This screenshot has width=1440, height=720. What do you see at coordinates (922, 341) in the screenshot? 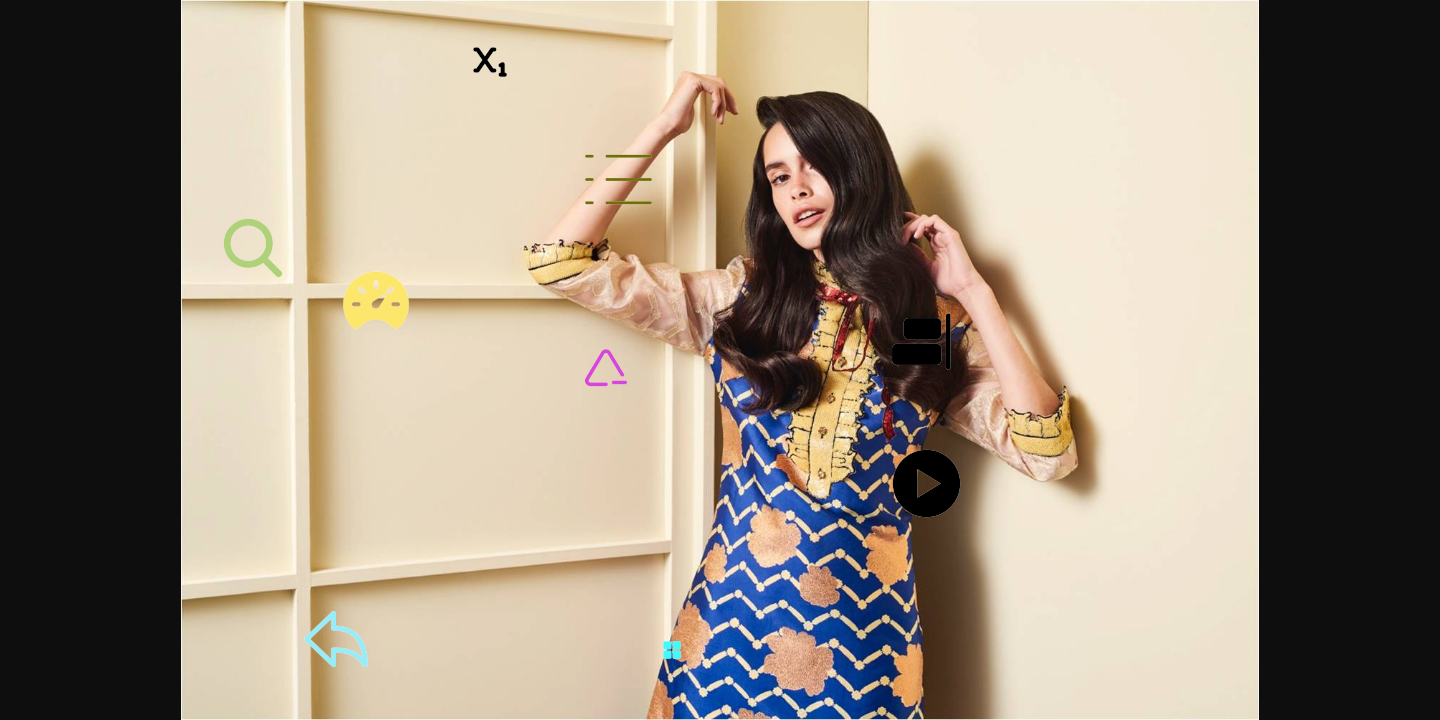
I see `align content to the right` at bounding box center [922, 341].